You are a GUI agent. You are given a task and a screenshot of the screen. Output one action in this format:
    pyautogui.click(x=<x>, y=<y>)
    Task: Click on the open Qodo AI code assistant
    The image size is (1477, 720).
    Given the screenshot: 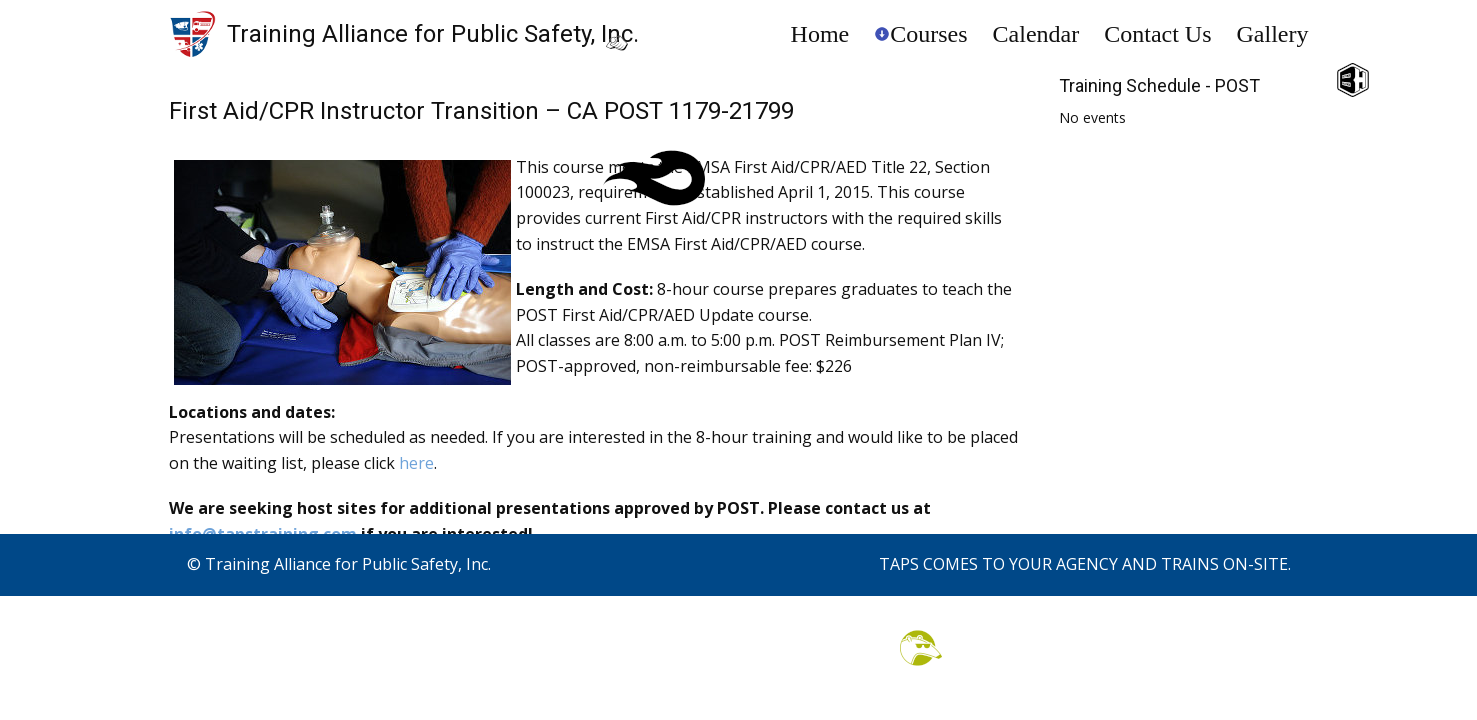 What is the action you would take?
    pyautogui.click(x=921, y=648)
    